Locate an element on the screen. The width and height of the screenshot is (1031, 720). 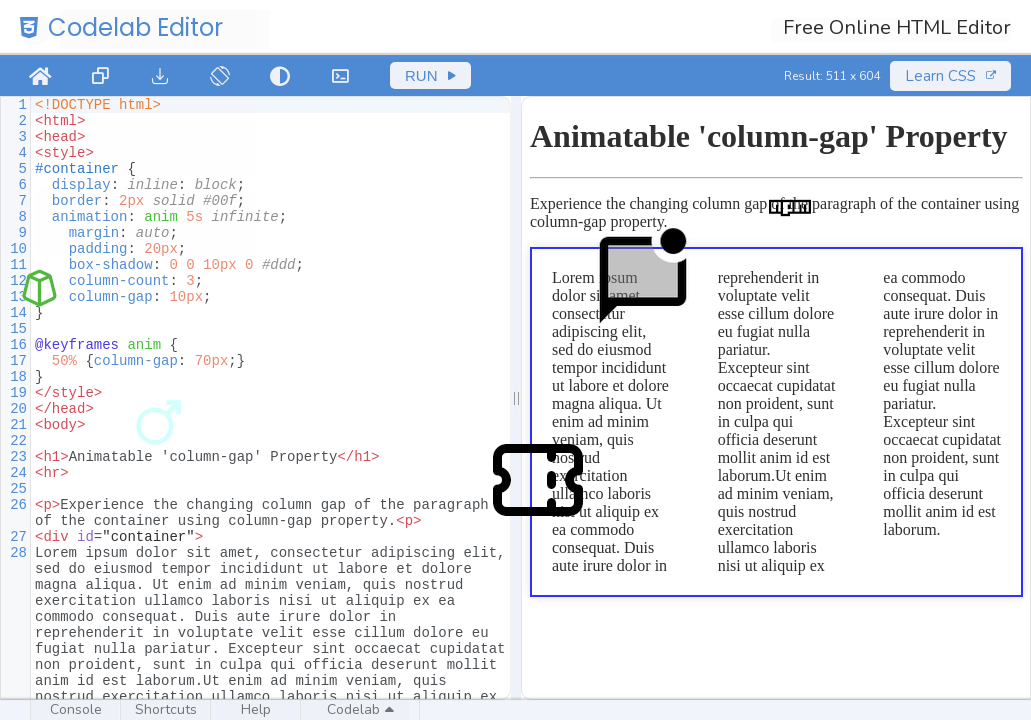
view 3D object or model is located at coordinates (39, 288).